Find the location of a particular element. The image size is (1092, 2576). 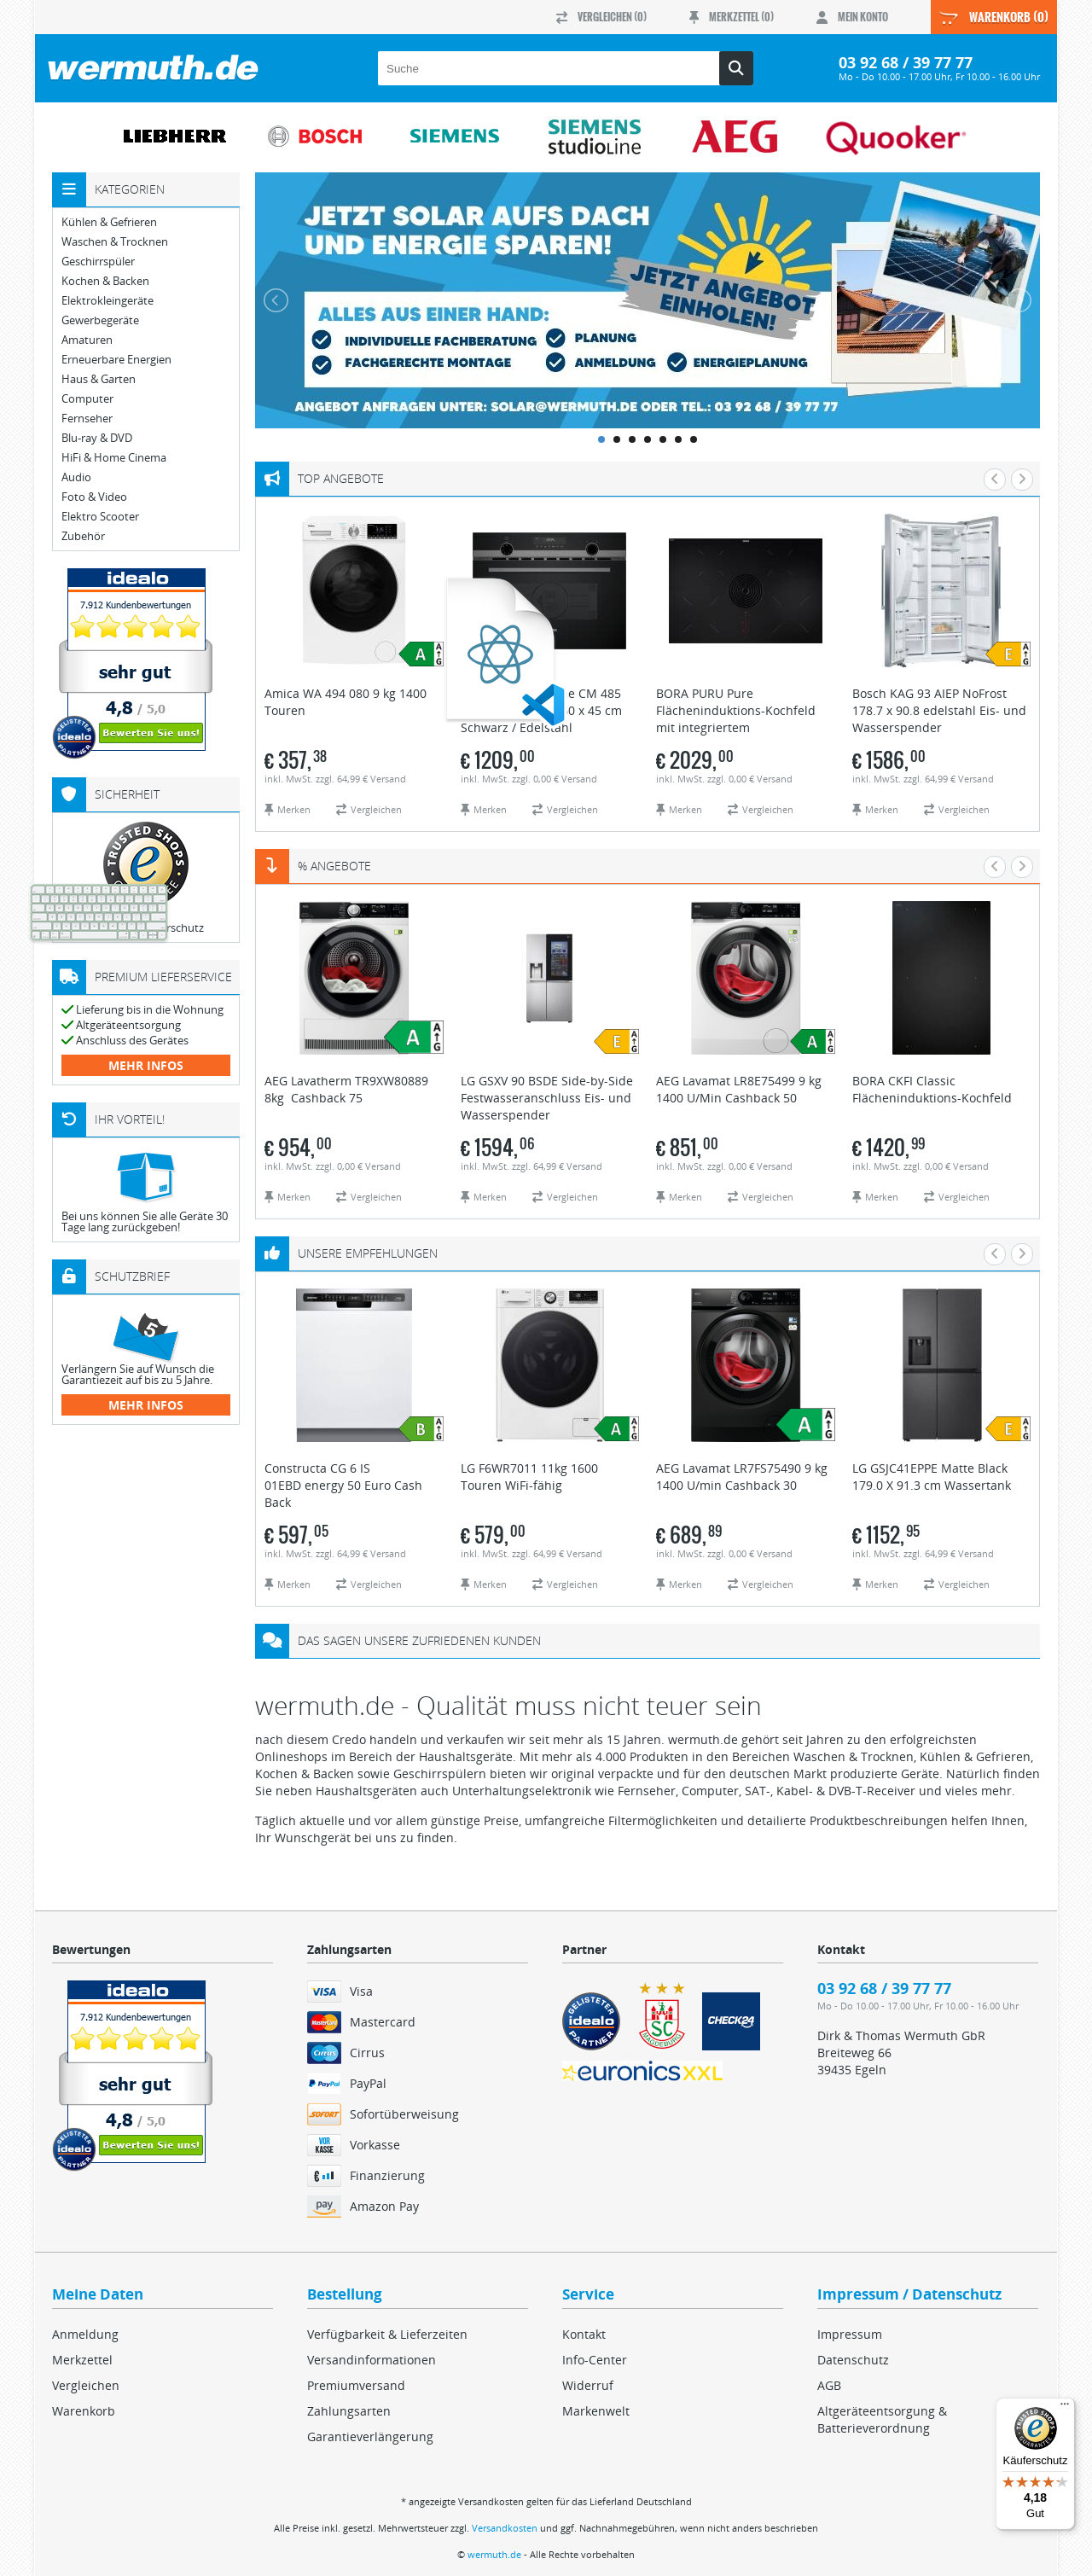

connect to a bluetooth keyboard is located at coordinates (99, 912).